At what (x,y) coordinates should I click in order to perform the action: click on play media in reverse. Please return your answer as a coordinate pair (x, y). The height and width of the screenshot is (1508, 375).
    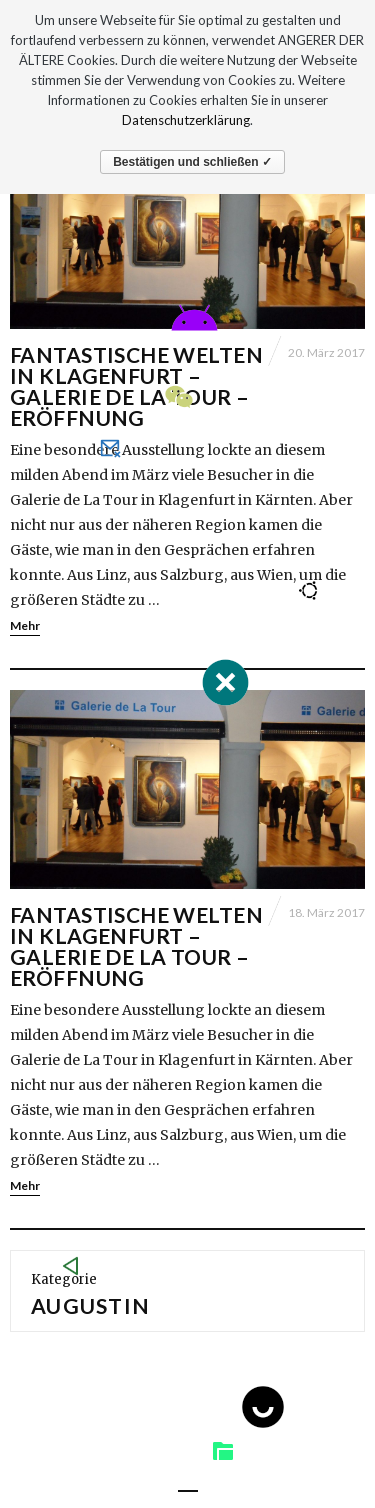
    Looking at the image, I should click on (72, 1266).